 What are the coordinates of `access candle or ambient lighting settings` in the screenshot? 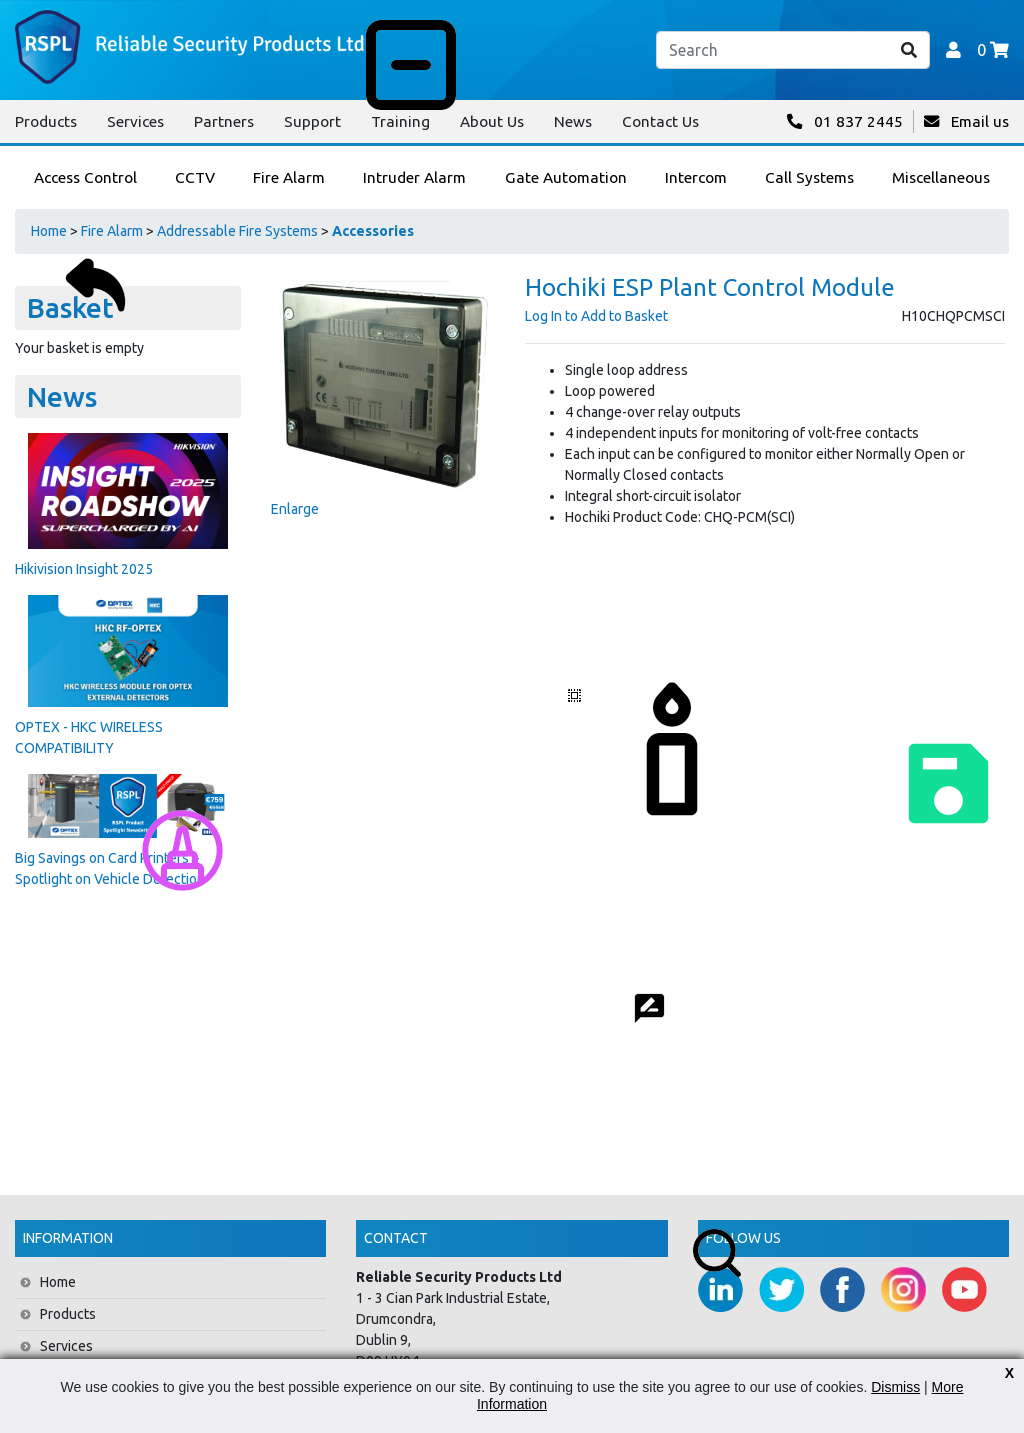 It's located at (672, 752).